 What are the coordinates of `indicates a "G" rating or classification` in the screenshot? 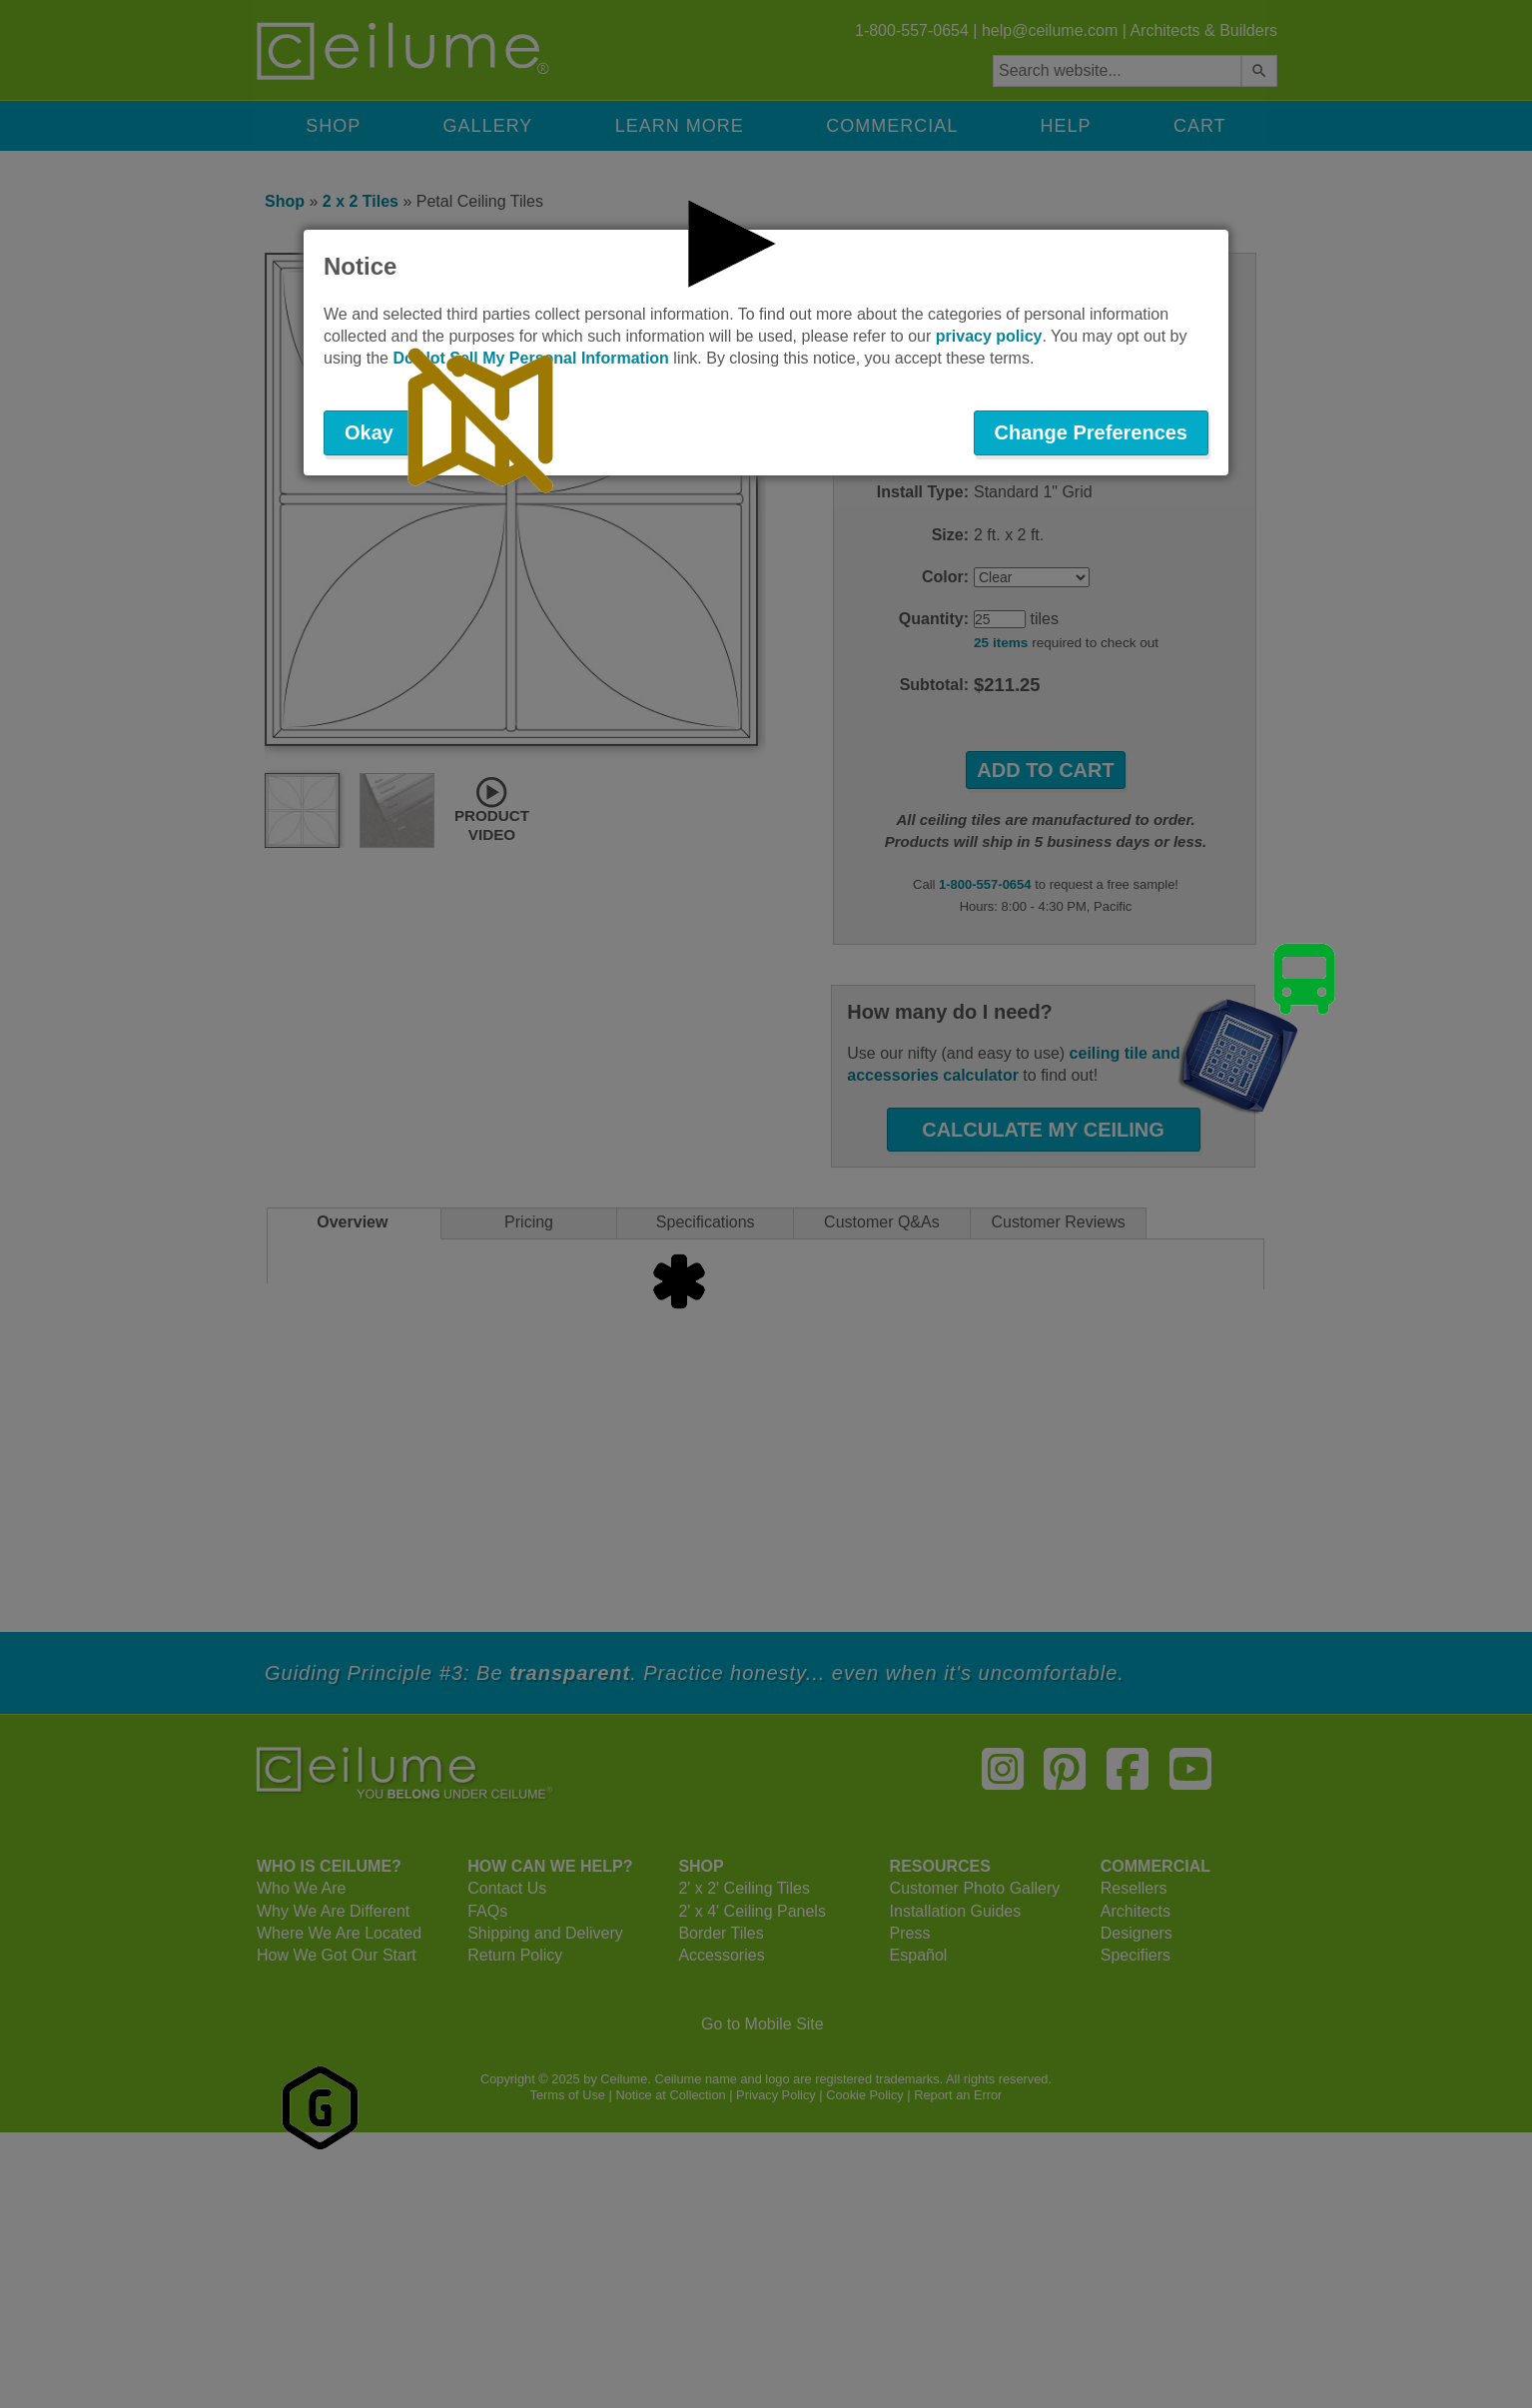 It's located at (320, 2107).